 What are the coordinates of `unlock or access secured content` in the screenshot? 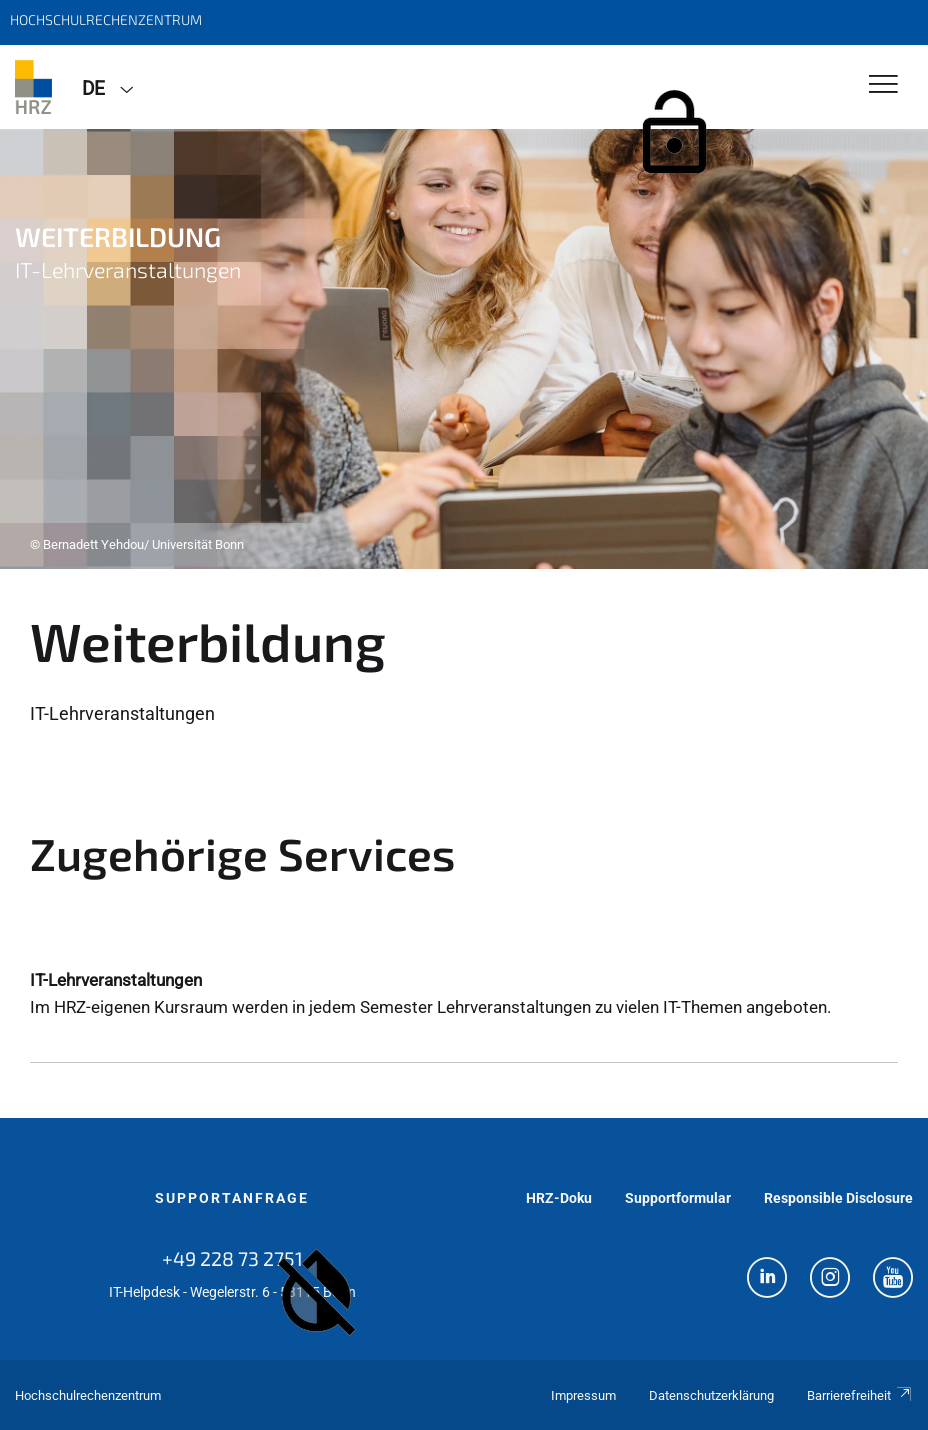 It's located at (674, 133).